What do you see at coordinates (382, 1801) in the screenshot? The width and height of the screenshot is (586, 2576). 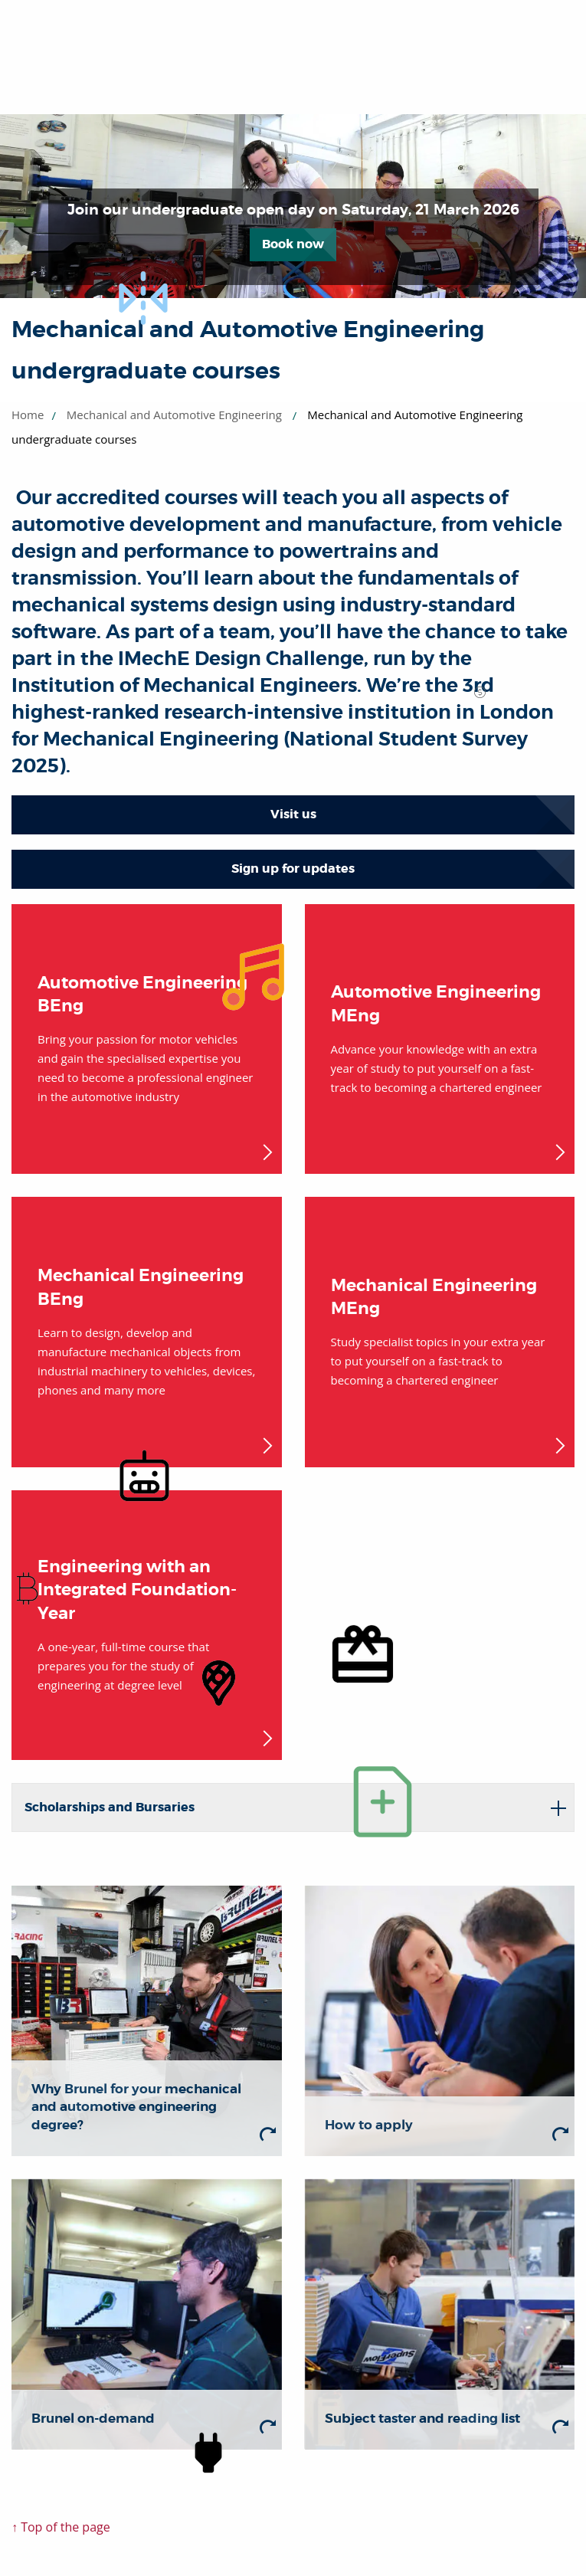 I see `add a new file` at bounding box center [382, 1801].